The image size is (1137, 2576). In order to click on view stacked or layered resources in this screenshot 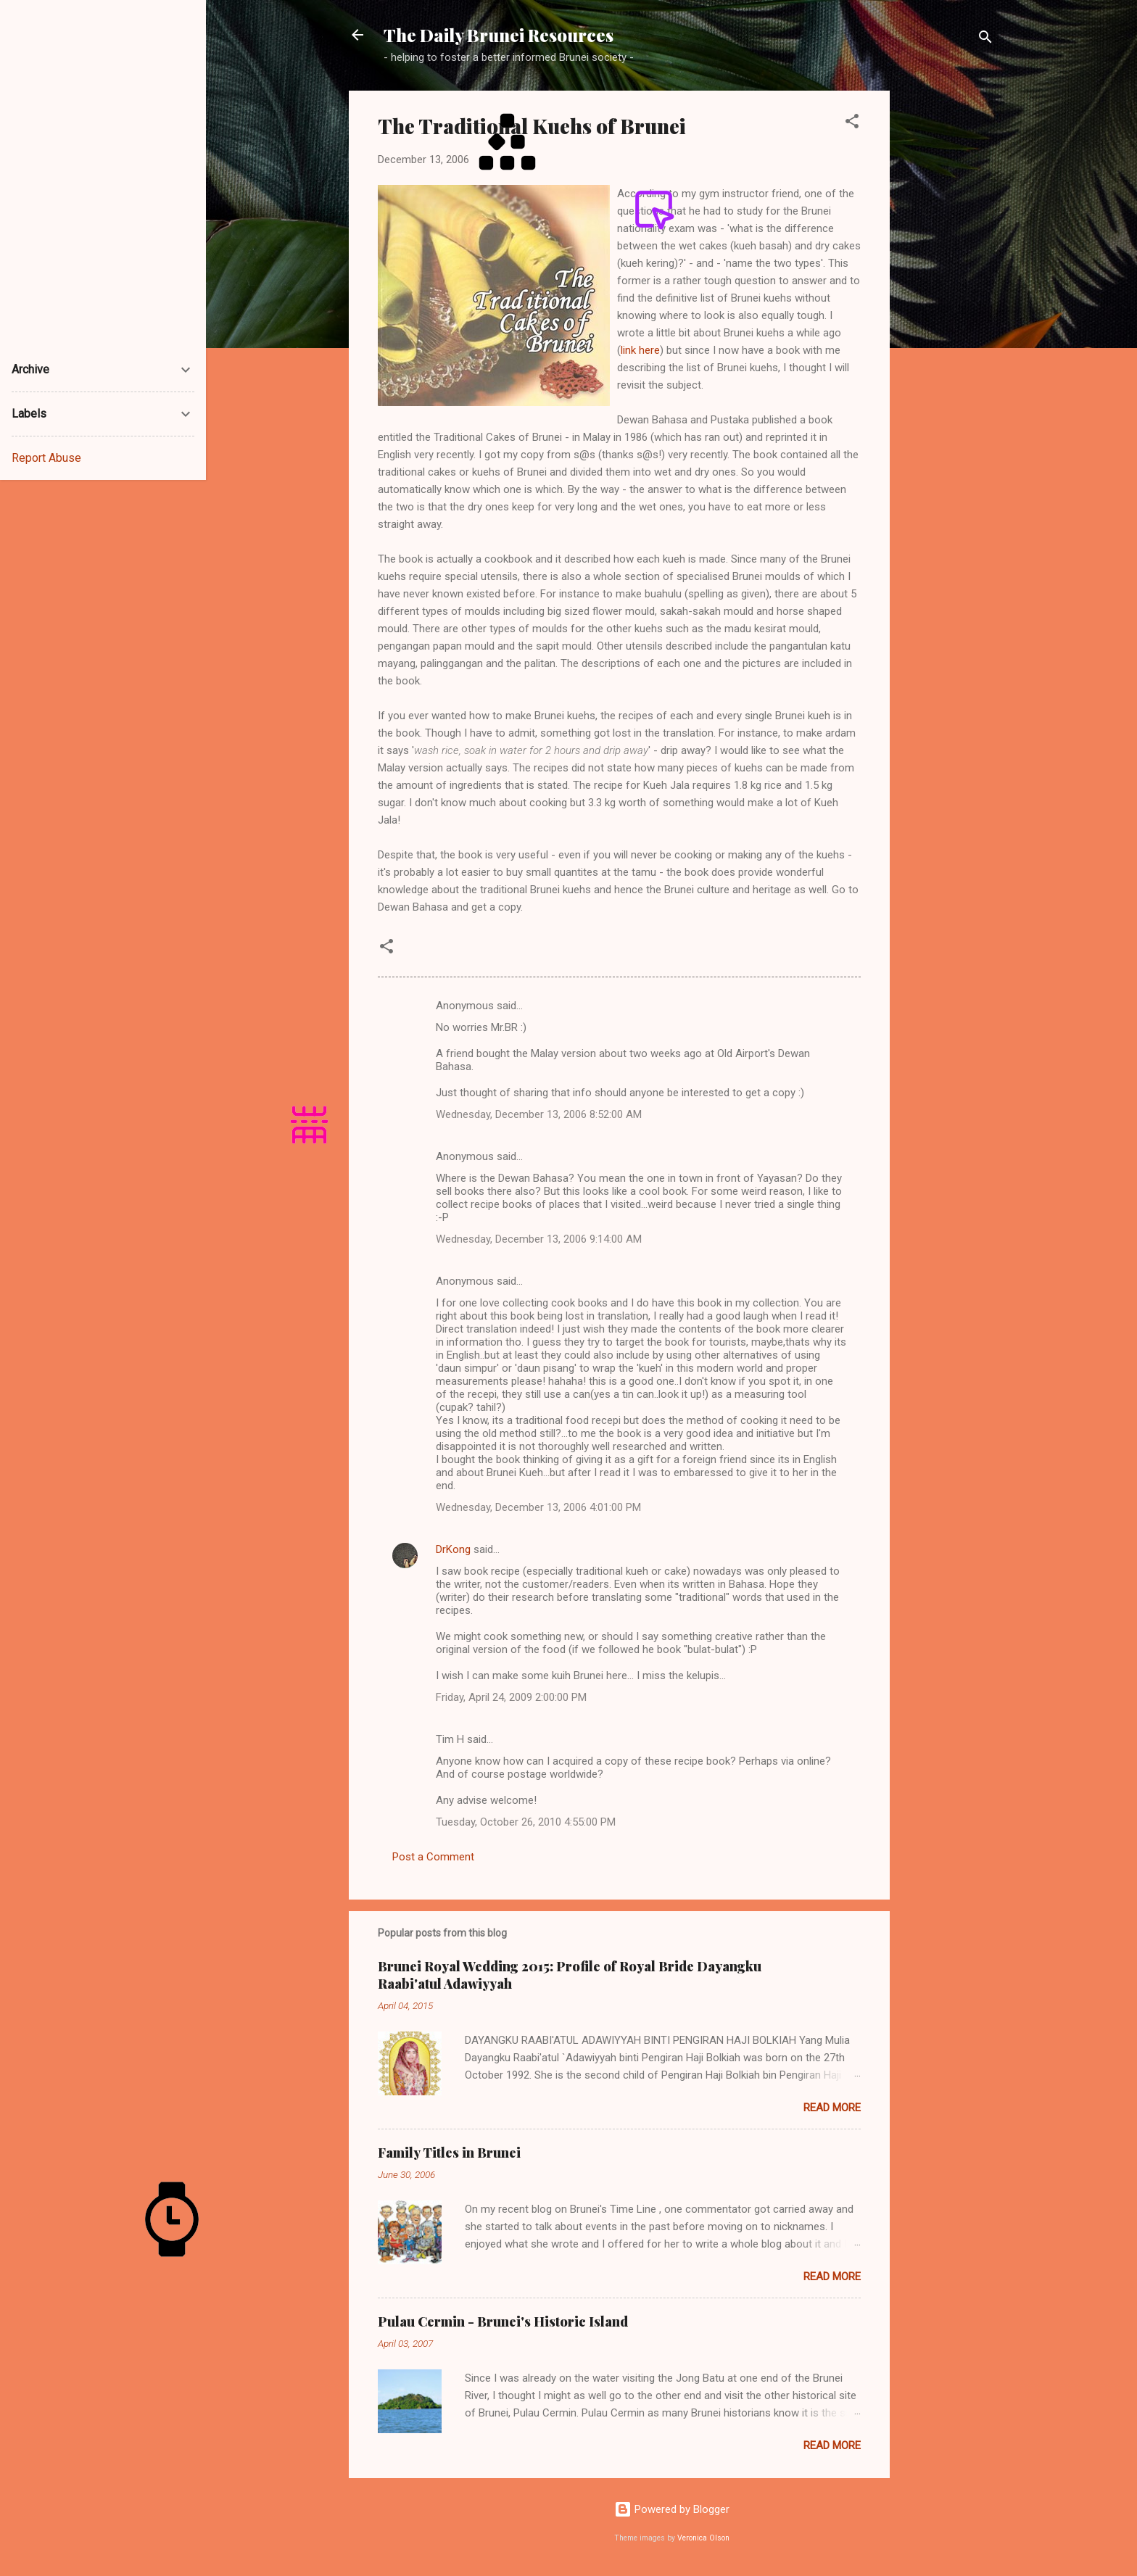, I will do `click(507, 141)`.